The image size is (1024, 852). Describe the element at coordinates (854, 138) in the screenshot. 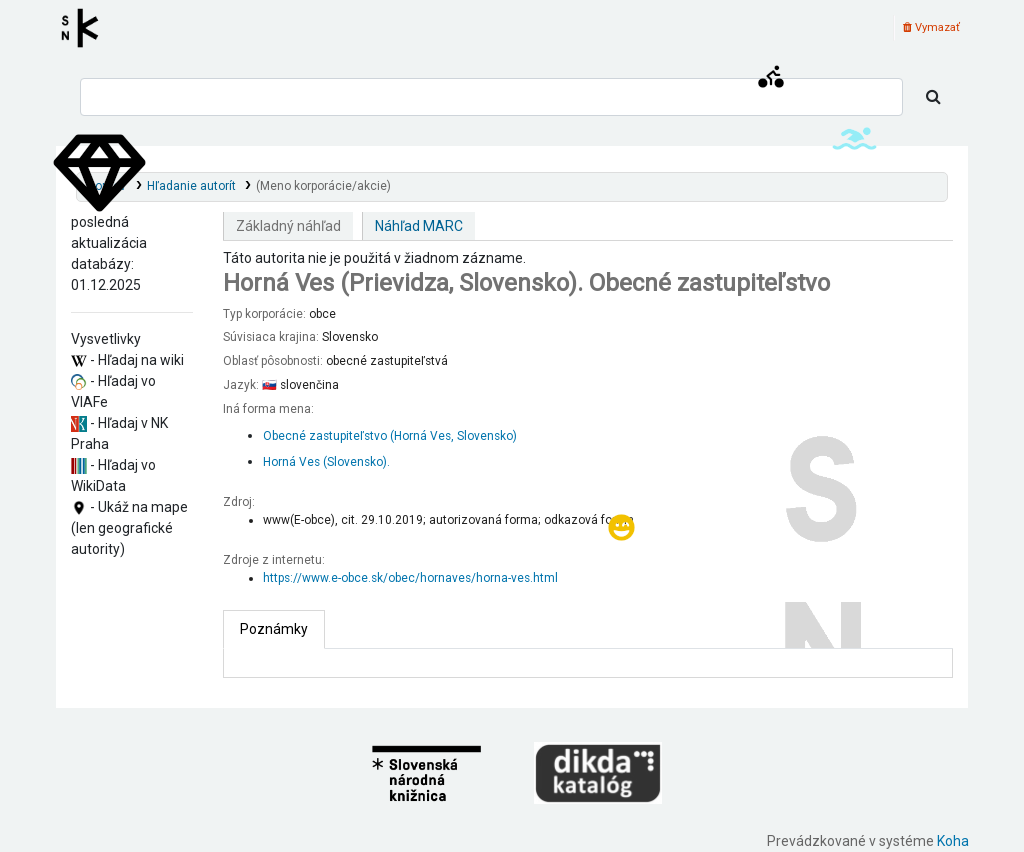

I see `access swimming pool or aquatic facilities` at that location.